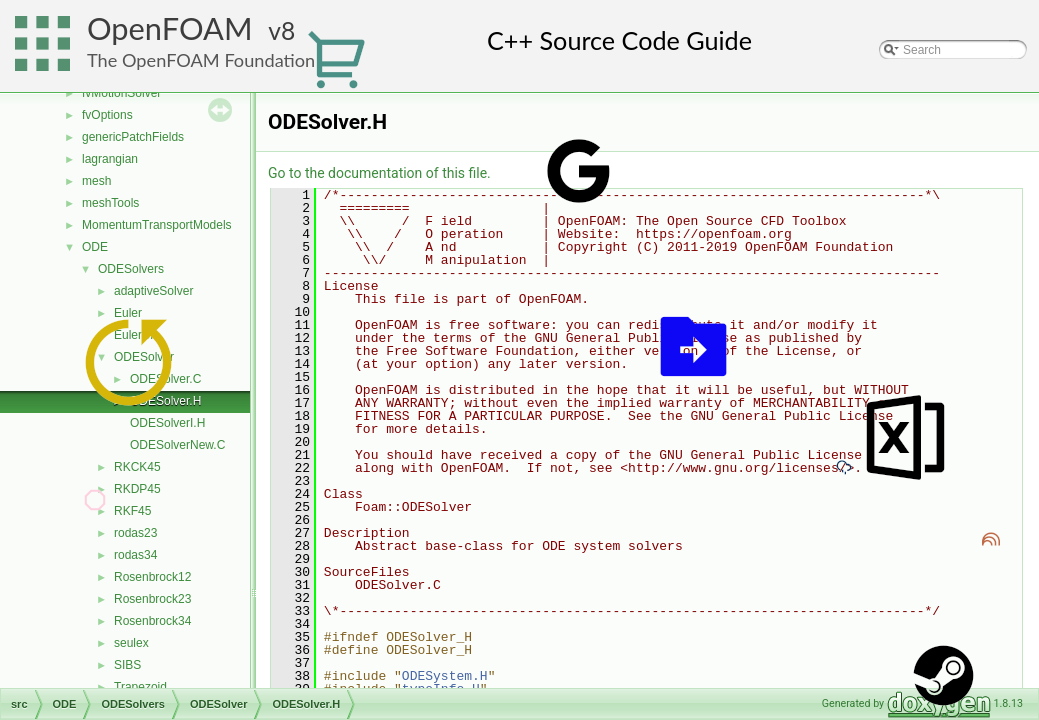  What do you see at coordinates (338, 58) in the screenshot?
I see `view your shopping cart` at bounding box center [338, 58].